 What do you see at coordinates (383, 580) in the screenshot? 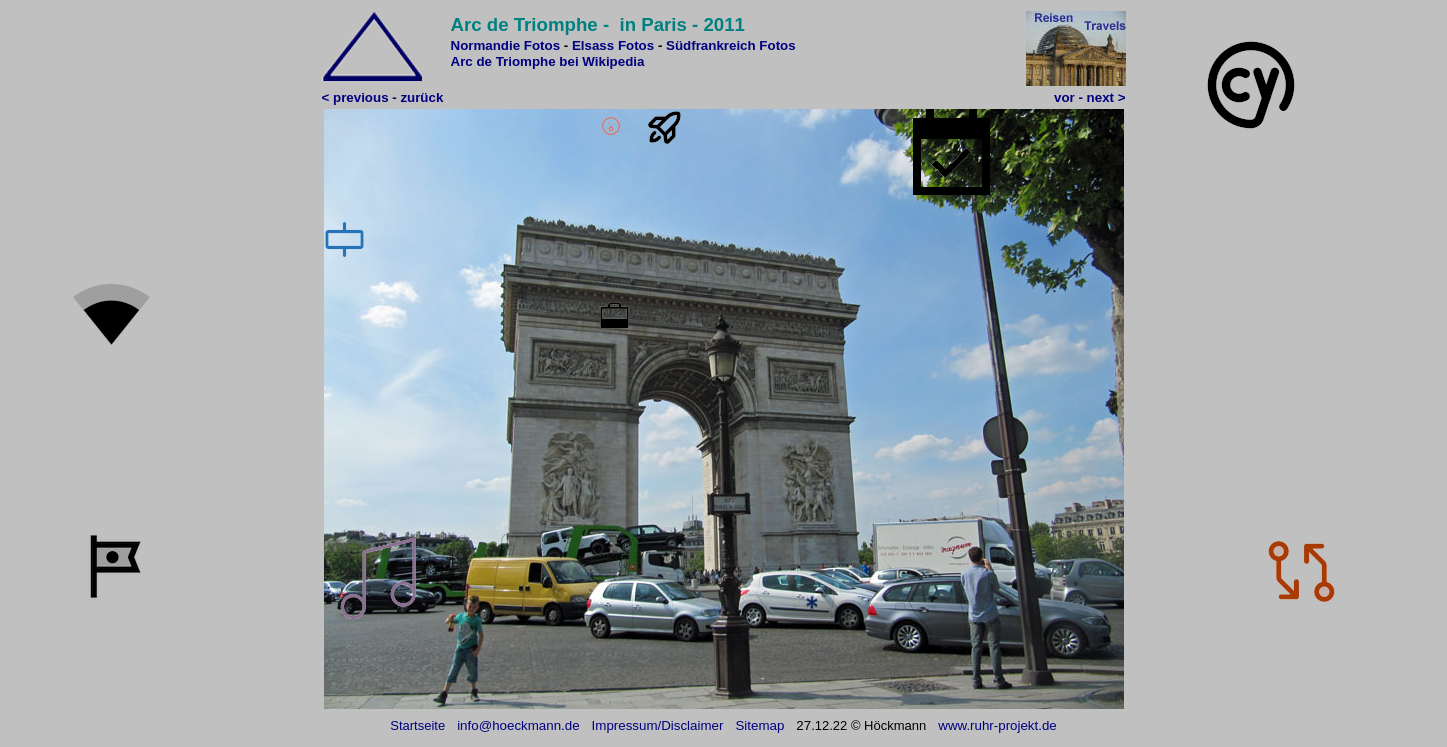
I see `access music or audio playback` at bounding box center [383, 580].